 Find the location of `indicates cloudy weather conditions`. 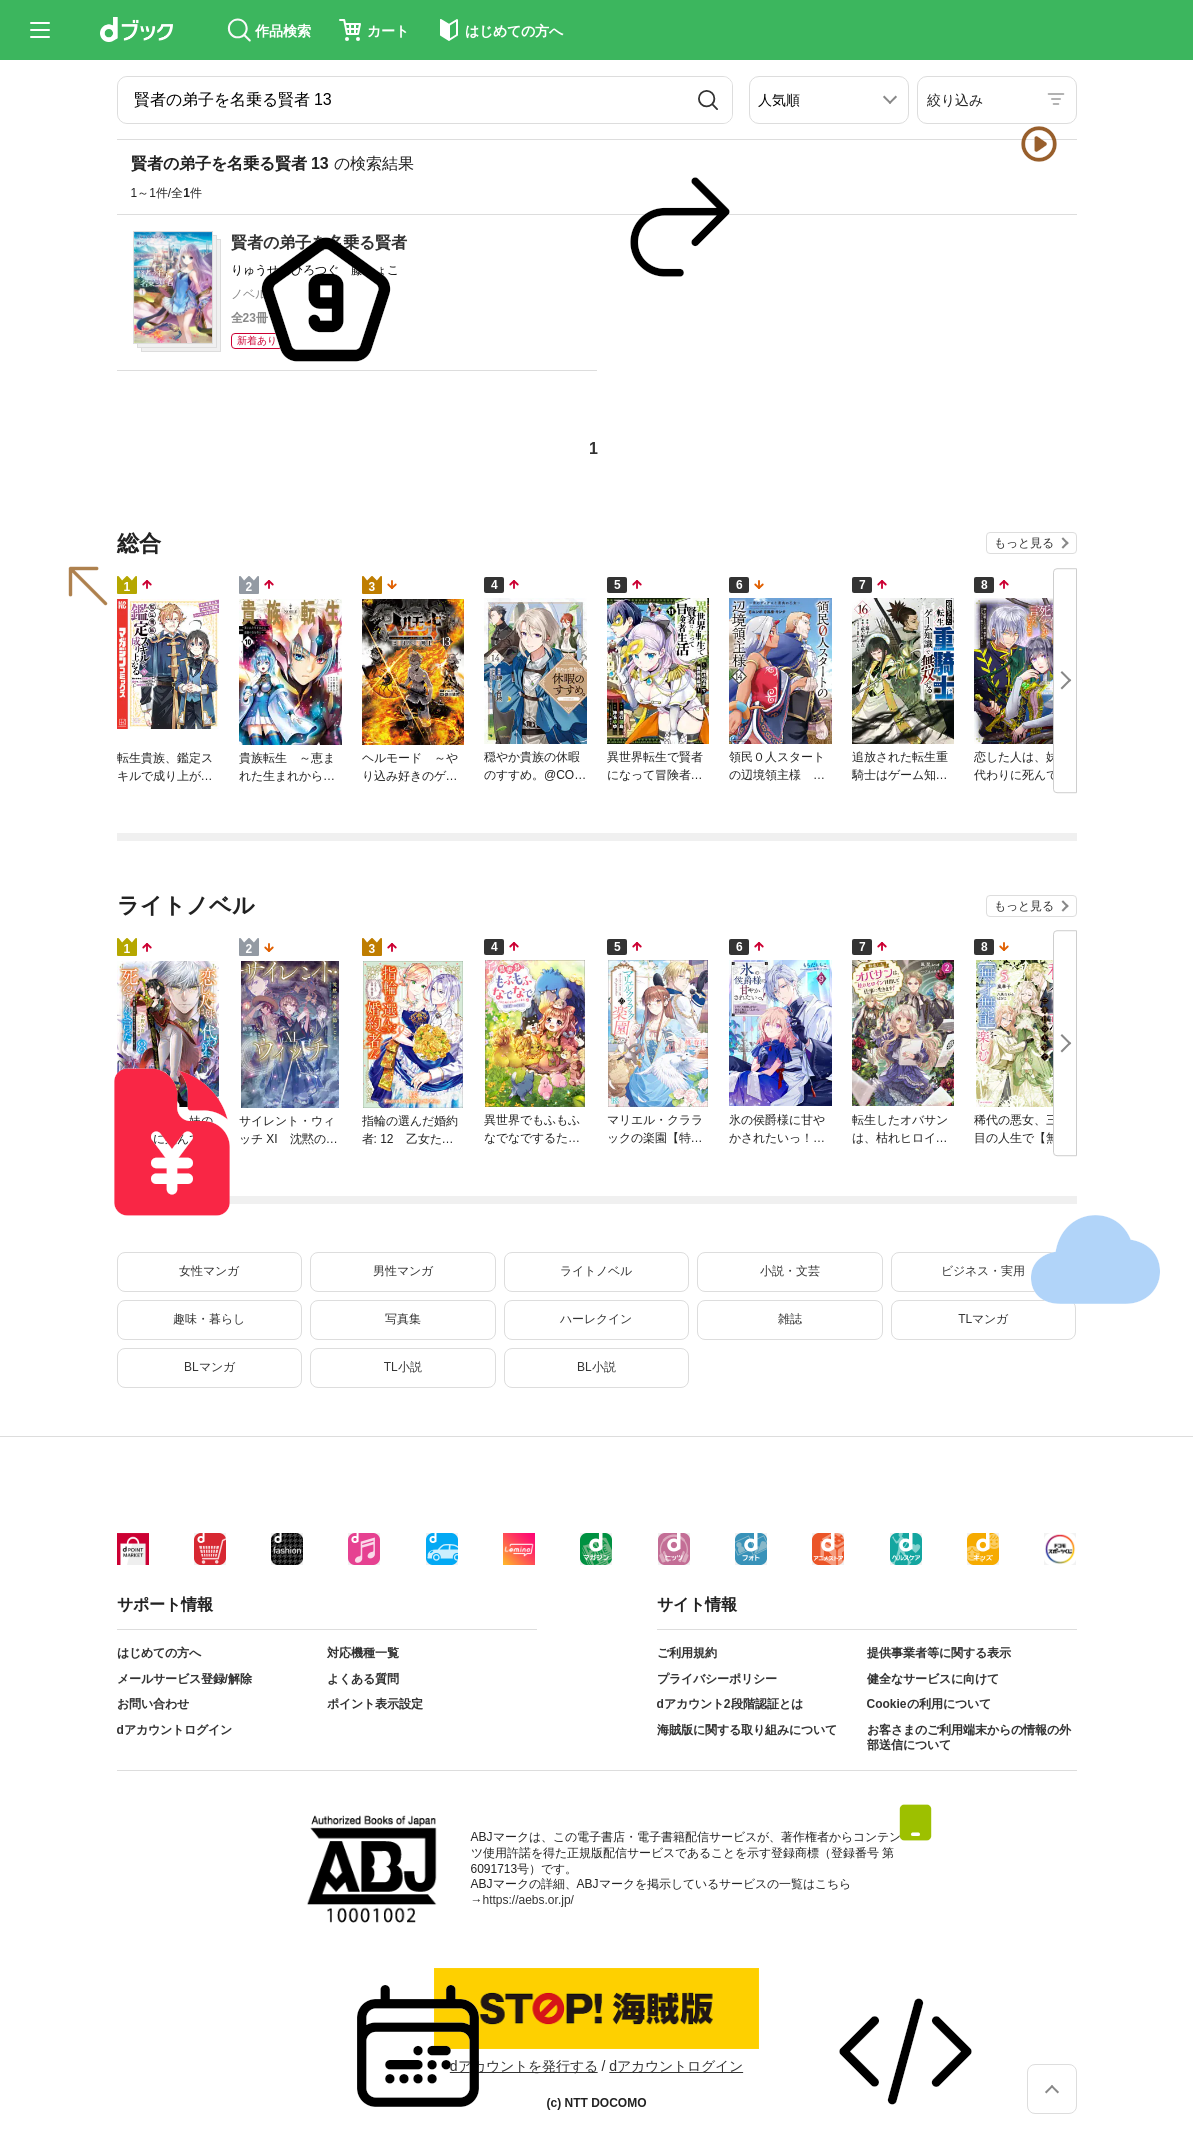

indicates cloudy weather conditions is located at coordinates (1095, 1259).